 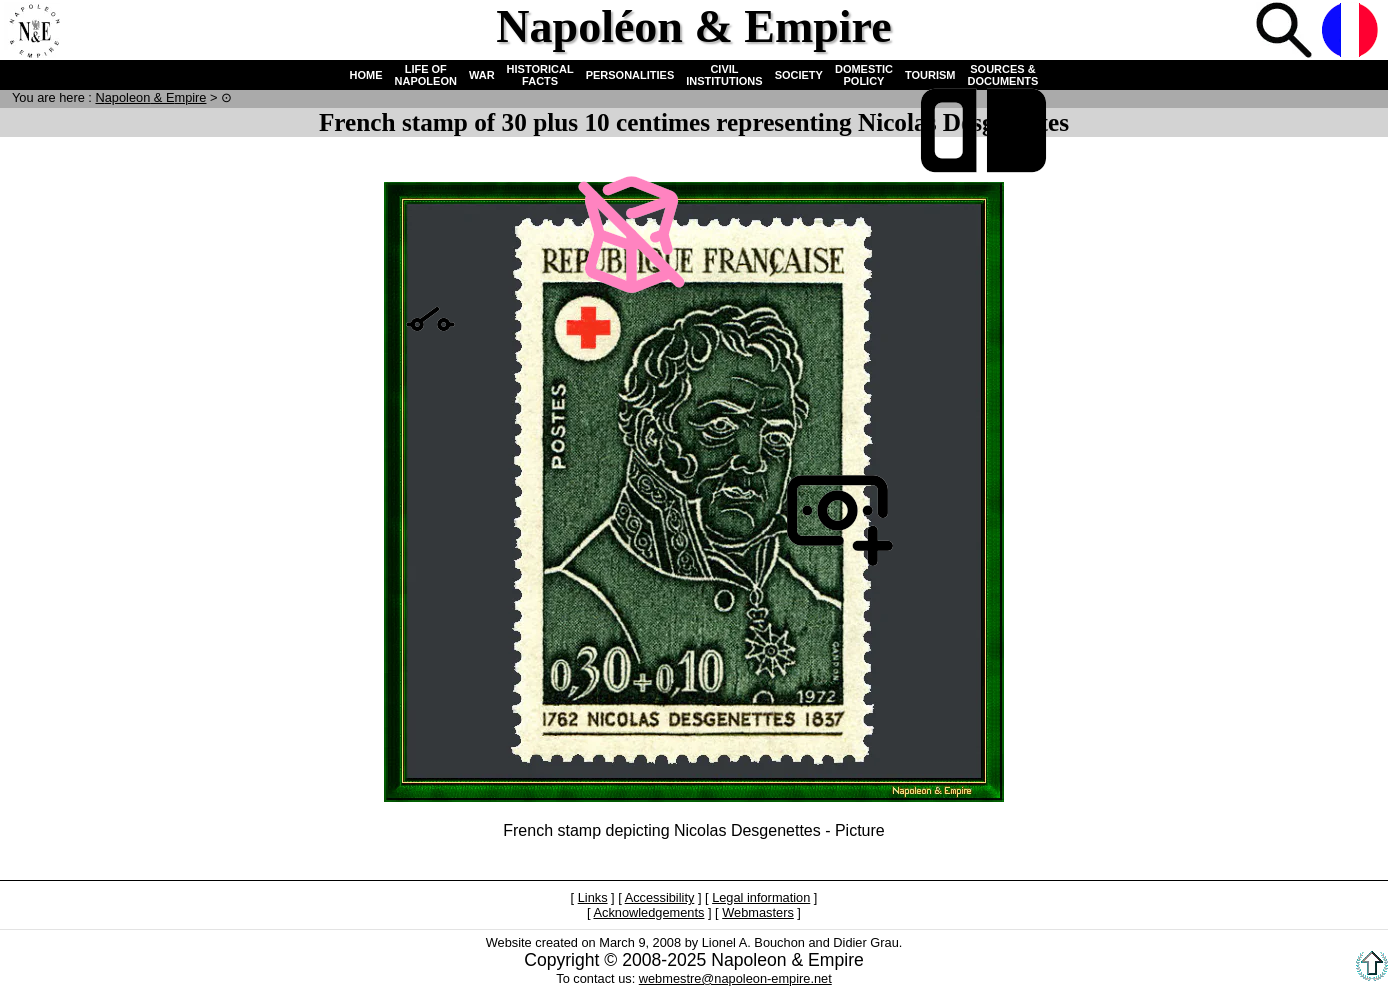 What do you see at coordinates (631, 234) in the screenshot?
I see `disable 3D object rendering` at bounding box center [631, 234].